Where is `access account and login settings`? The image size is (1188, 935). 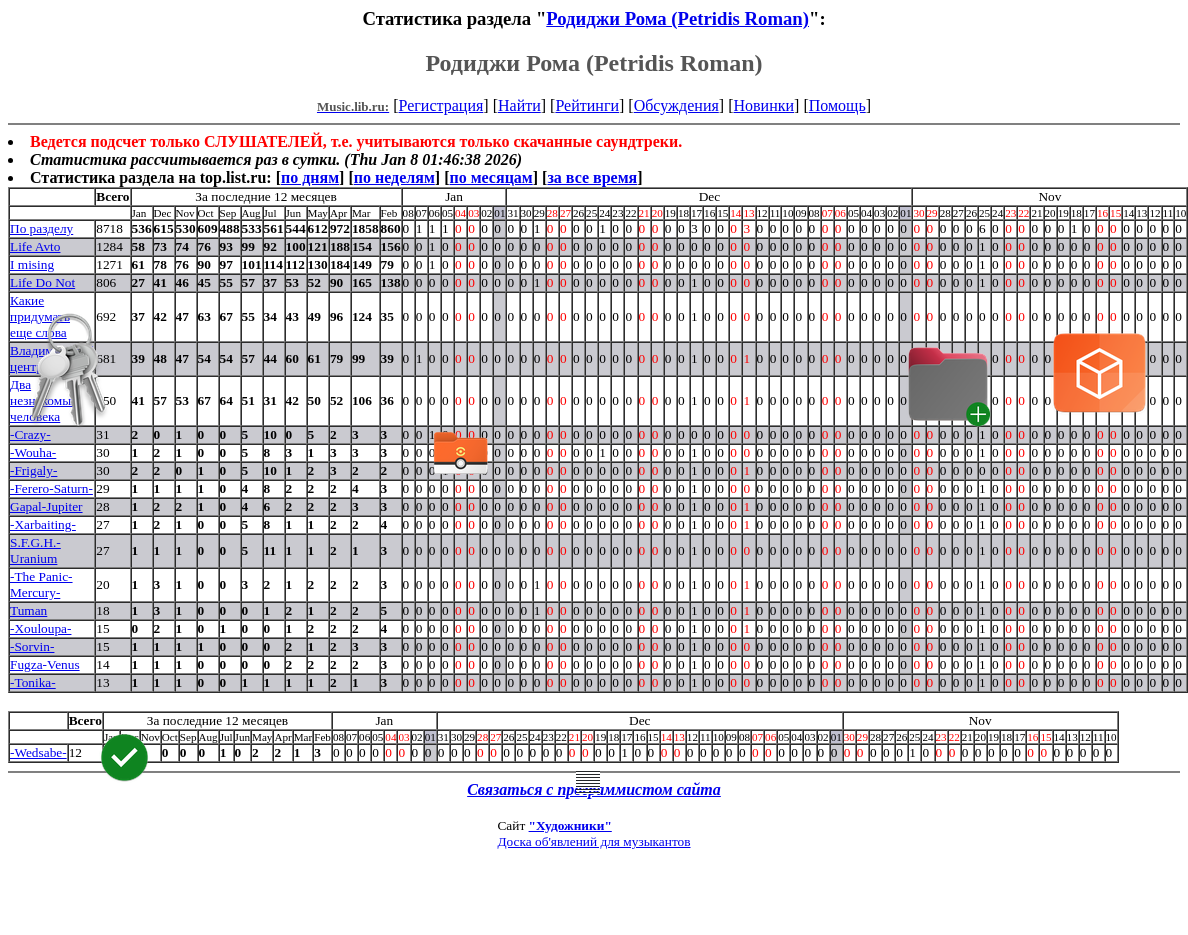 access account and login settings is located at coordinates (69, 372).